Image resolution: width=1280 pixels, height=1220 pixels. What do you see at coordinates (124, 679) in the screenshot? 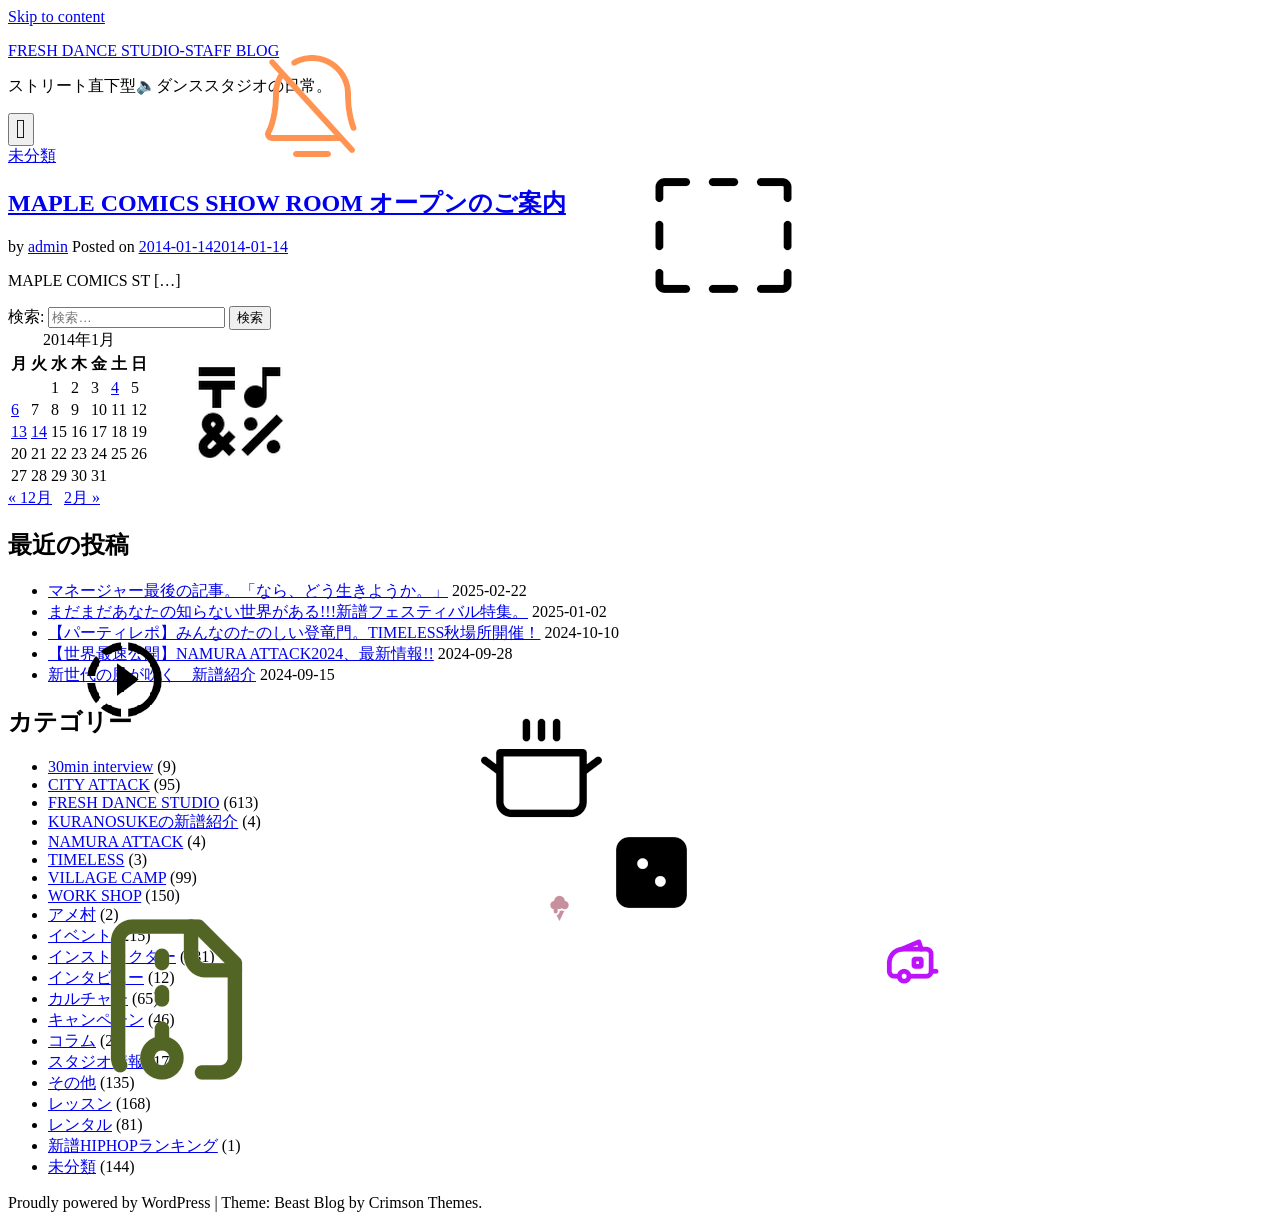
I see `enable slow motion video recording` at bounding box center [124, 679].